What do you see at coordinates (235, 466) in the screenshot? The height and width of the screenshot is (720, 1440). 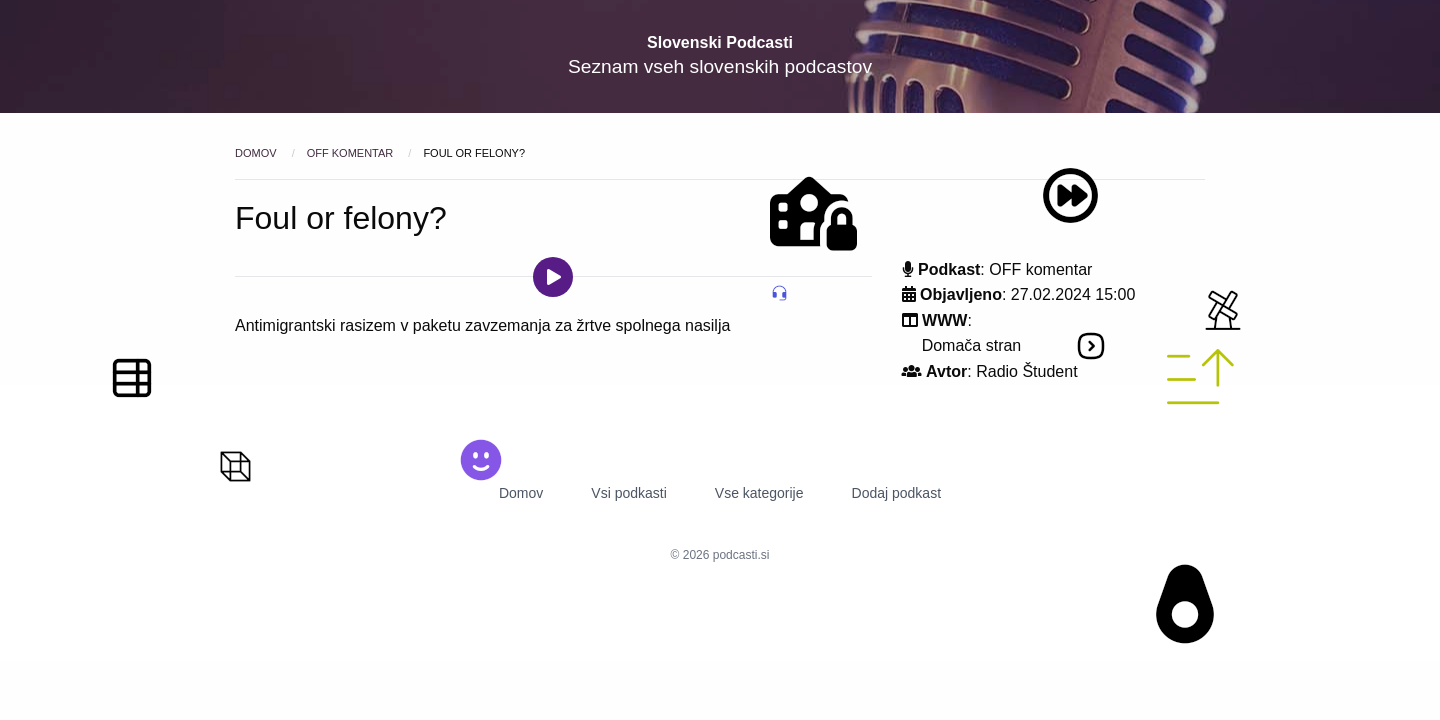 I see `view 3D model or object` at bounding box center [235, 466].